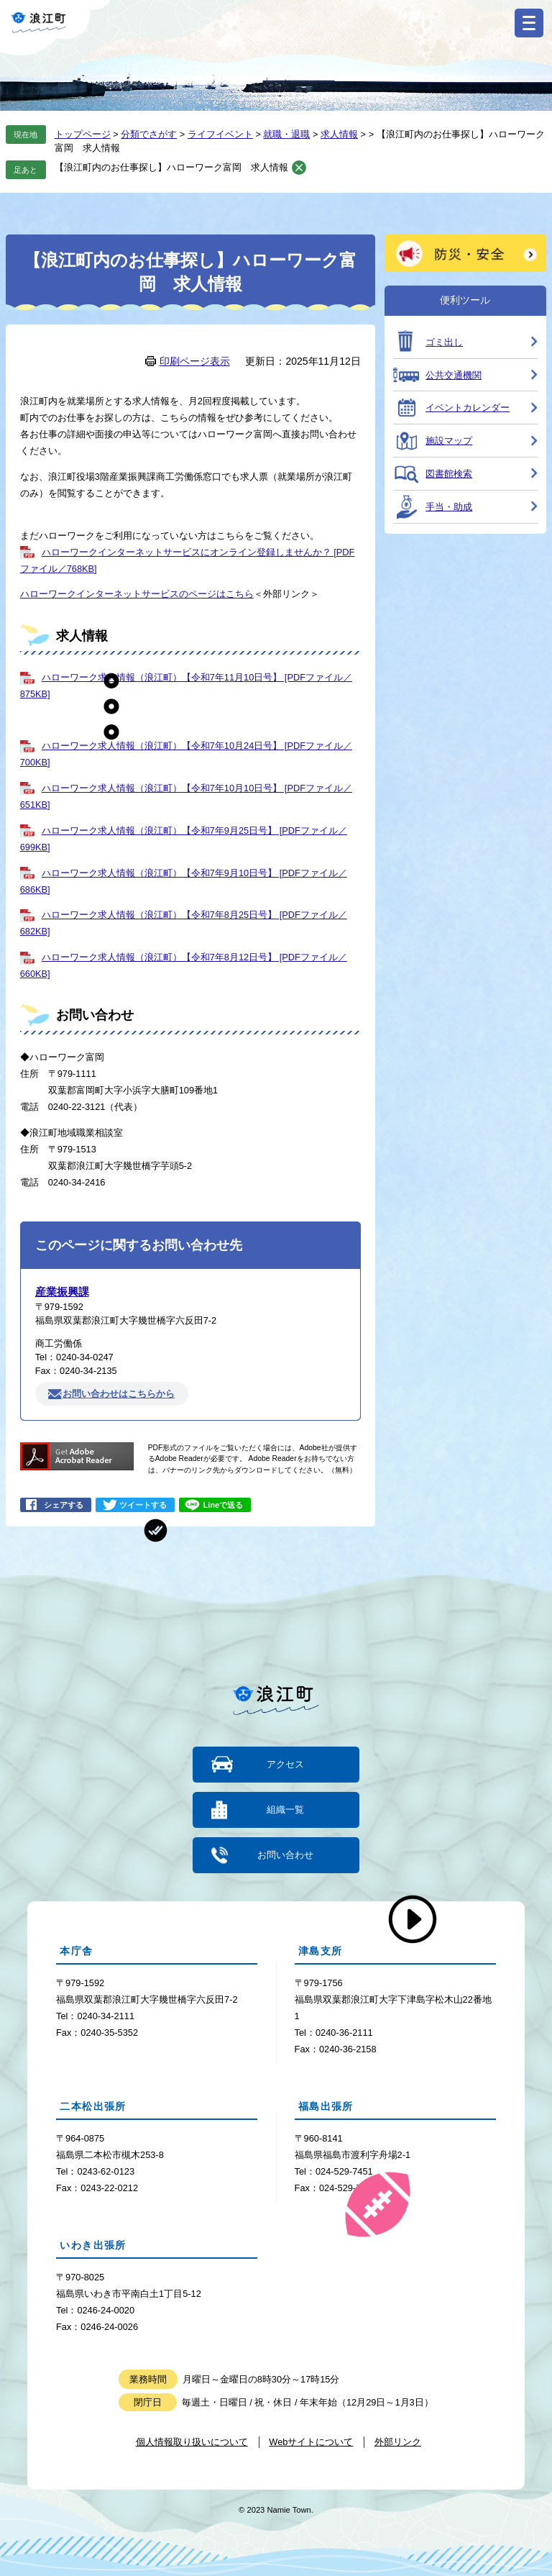 This screenshot has width=552, height=2576. What do you see at coordinates (111, 706) in the screenshot?
I see `open more options menu` at bounding box center [111, 706].